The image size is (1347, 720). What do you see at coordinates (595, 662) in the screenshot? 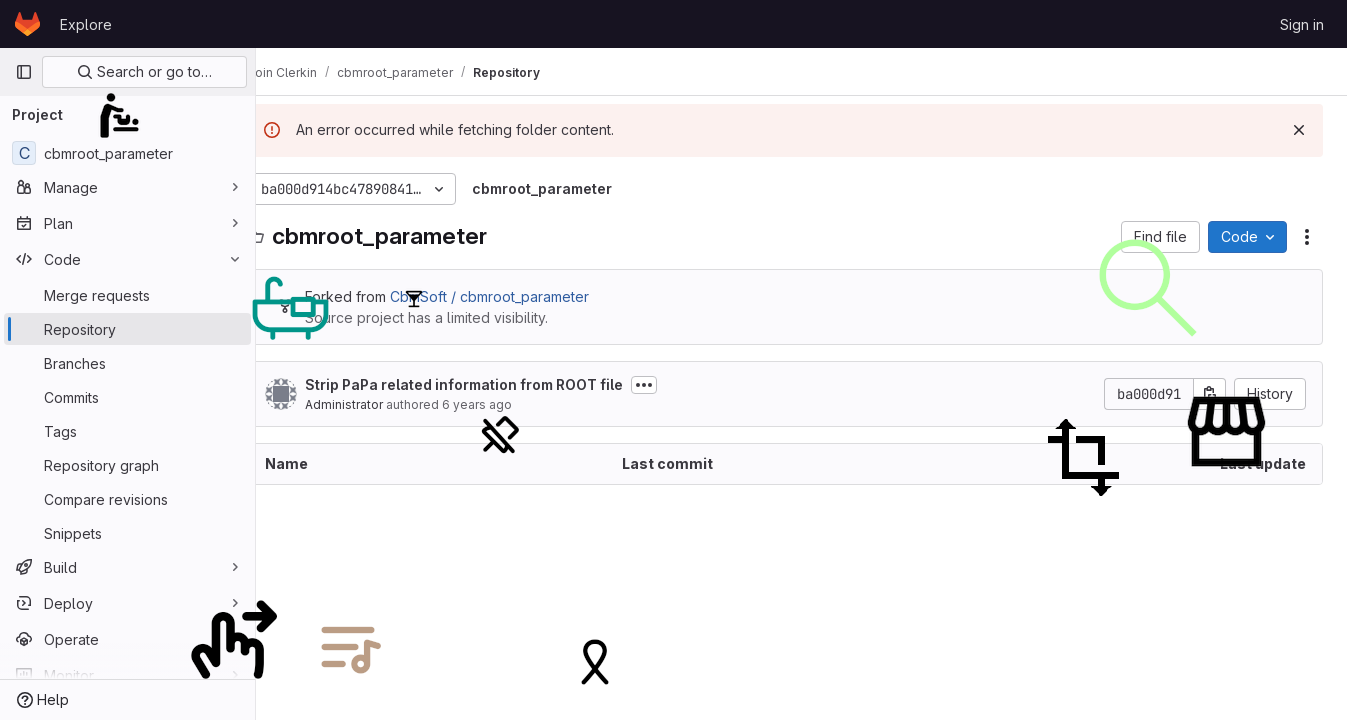
I see `health awareness or medical cause symbol` at bounding box center [595, 662].